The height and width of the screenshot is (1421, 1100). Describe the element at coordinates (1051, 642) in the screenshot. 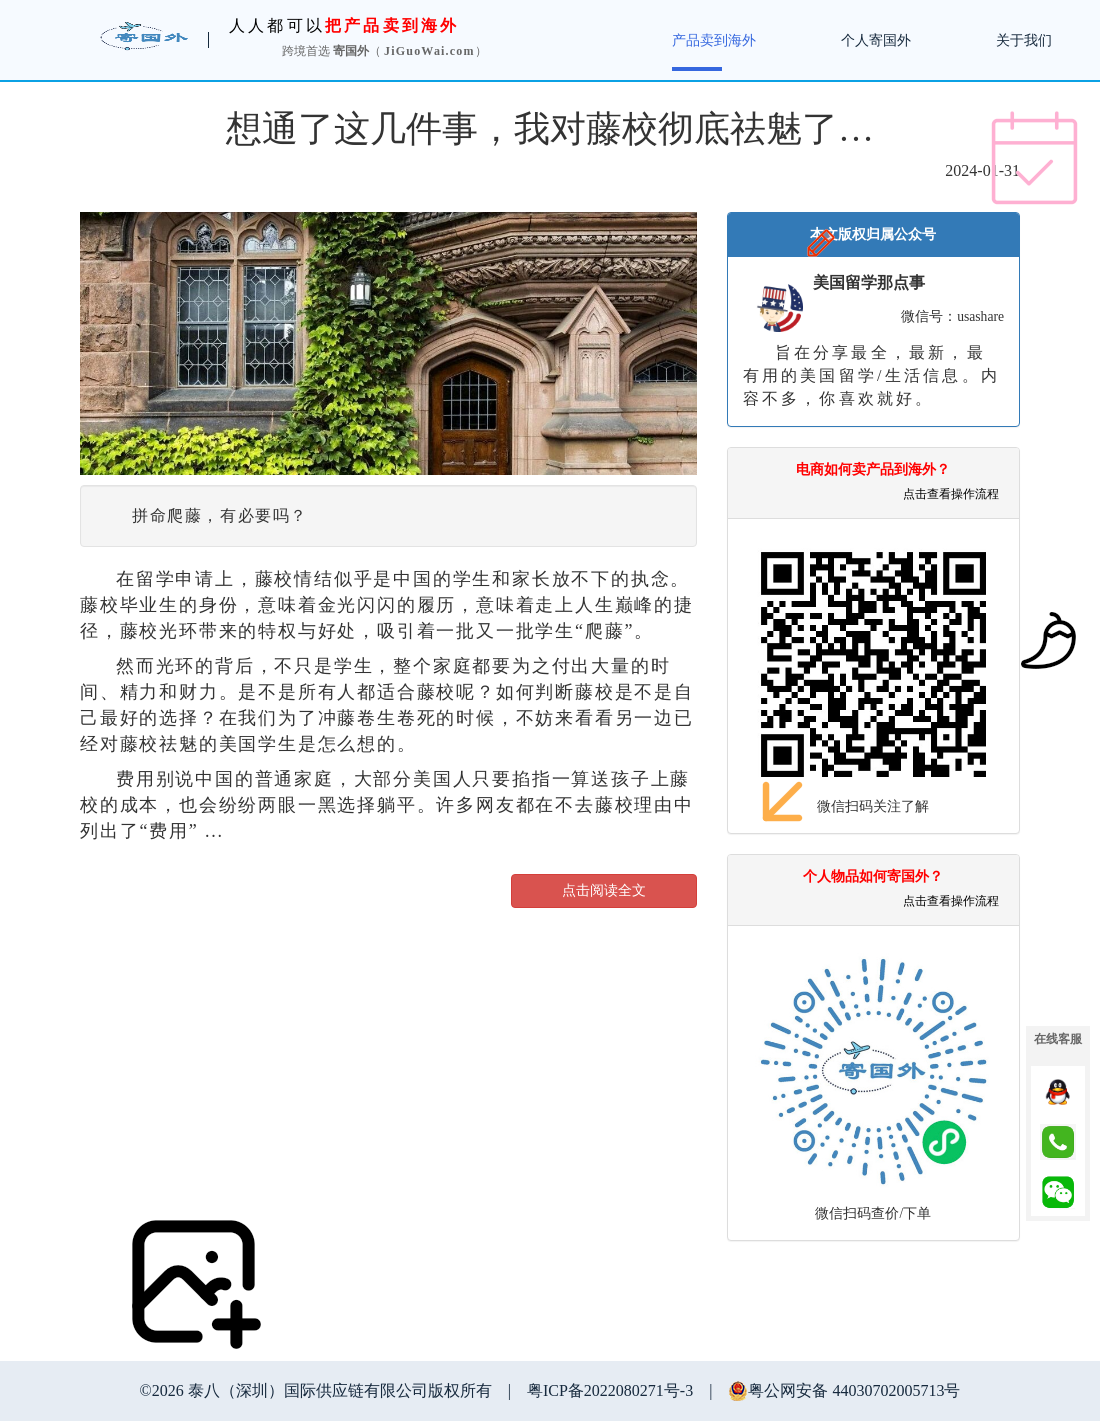

I see `indicates spicy or hot food items` at that location.